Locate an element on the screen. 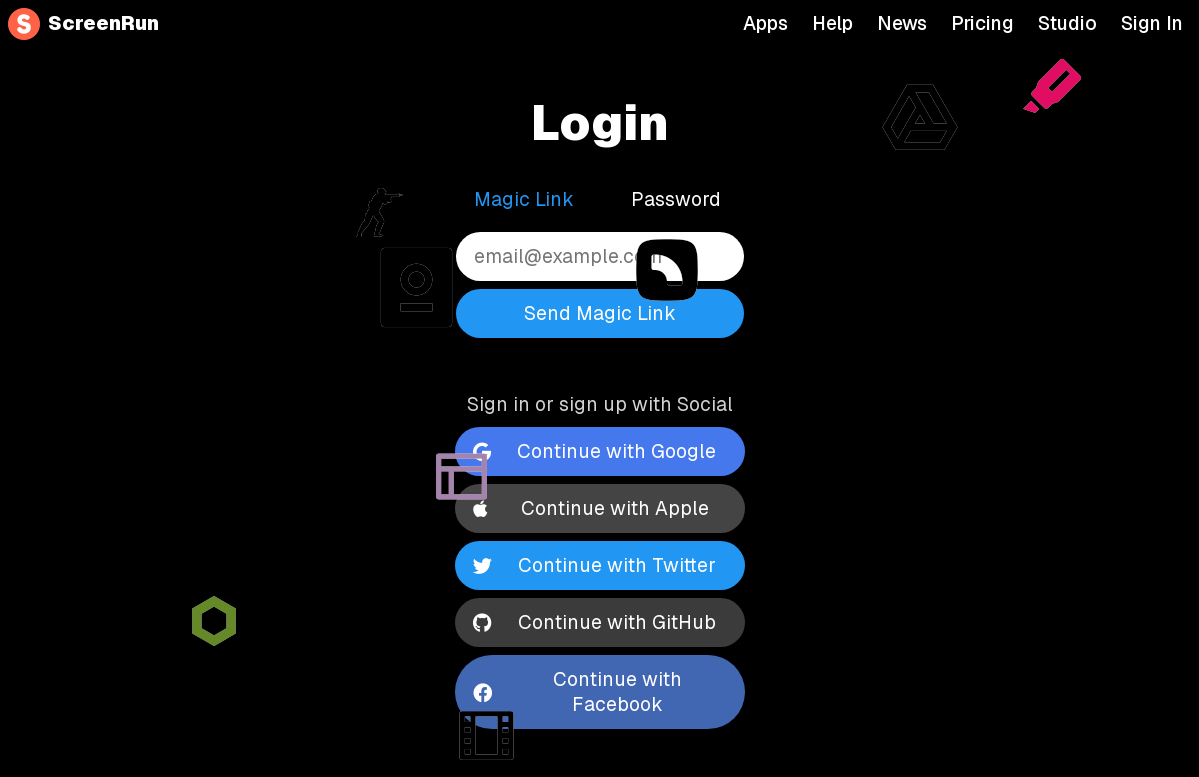  switch to sidebar layout view is located at coordinates (461, 476).